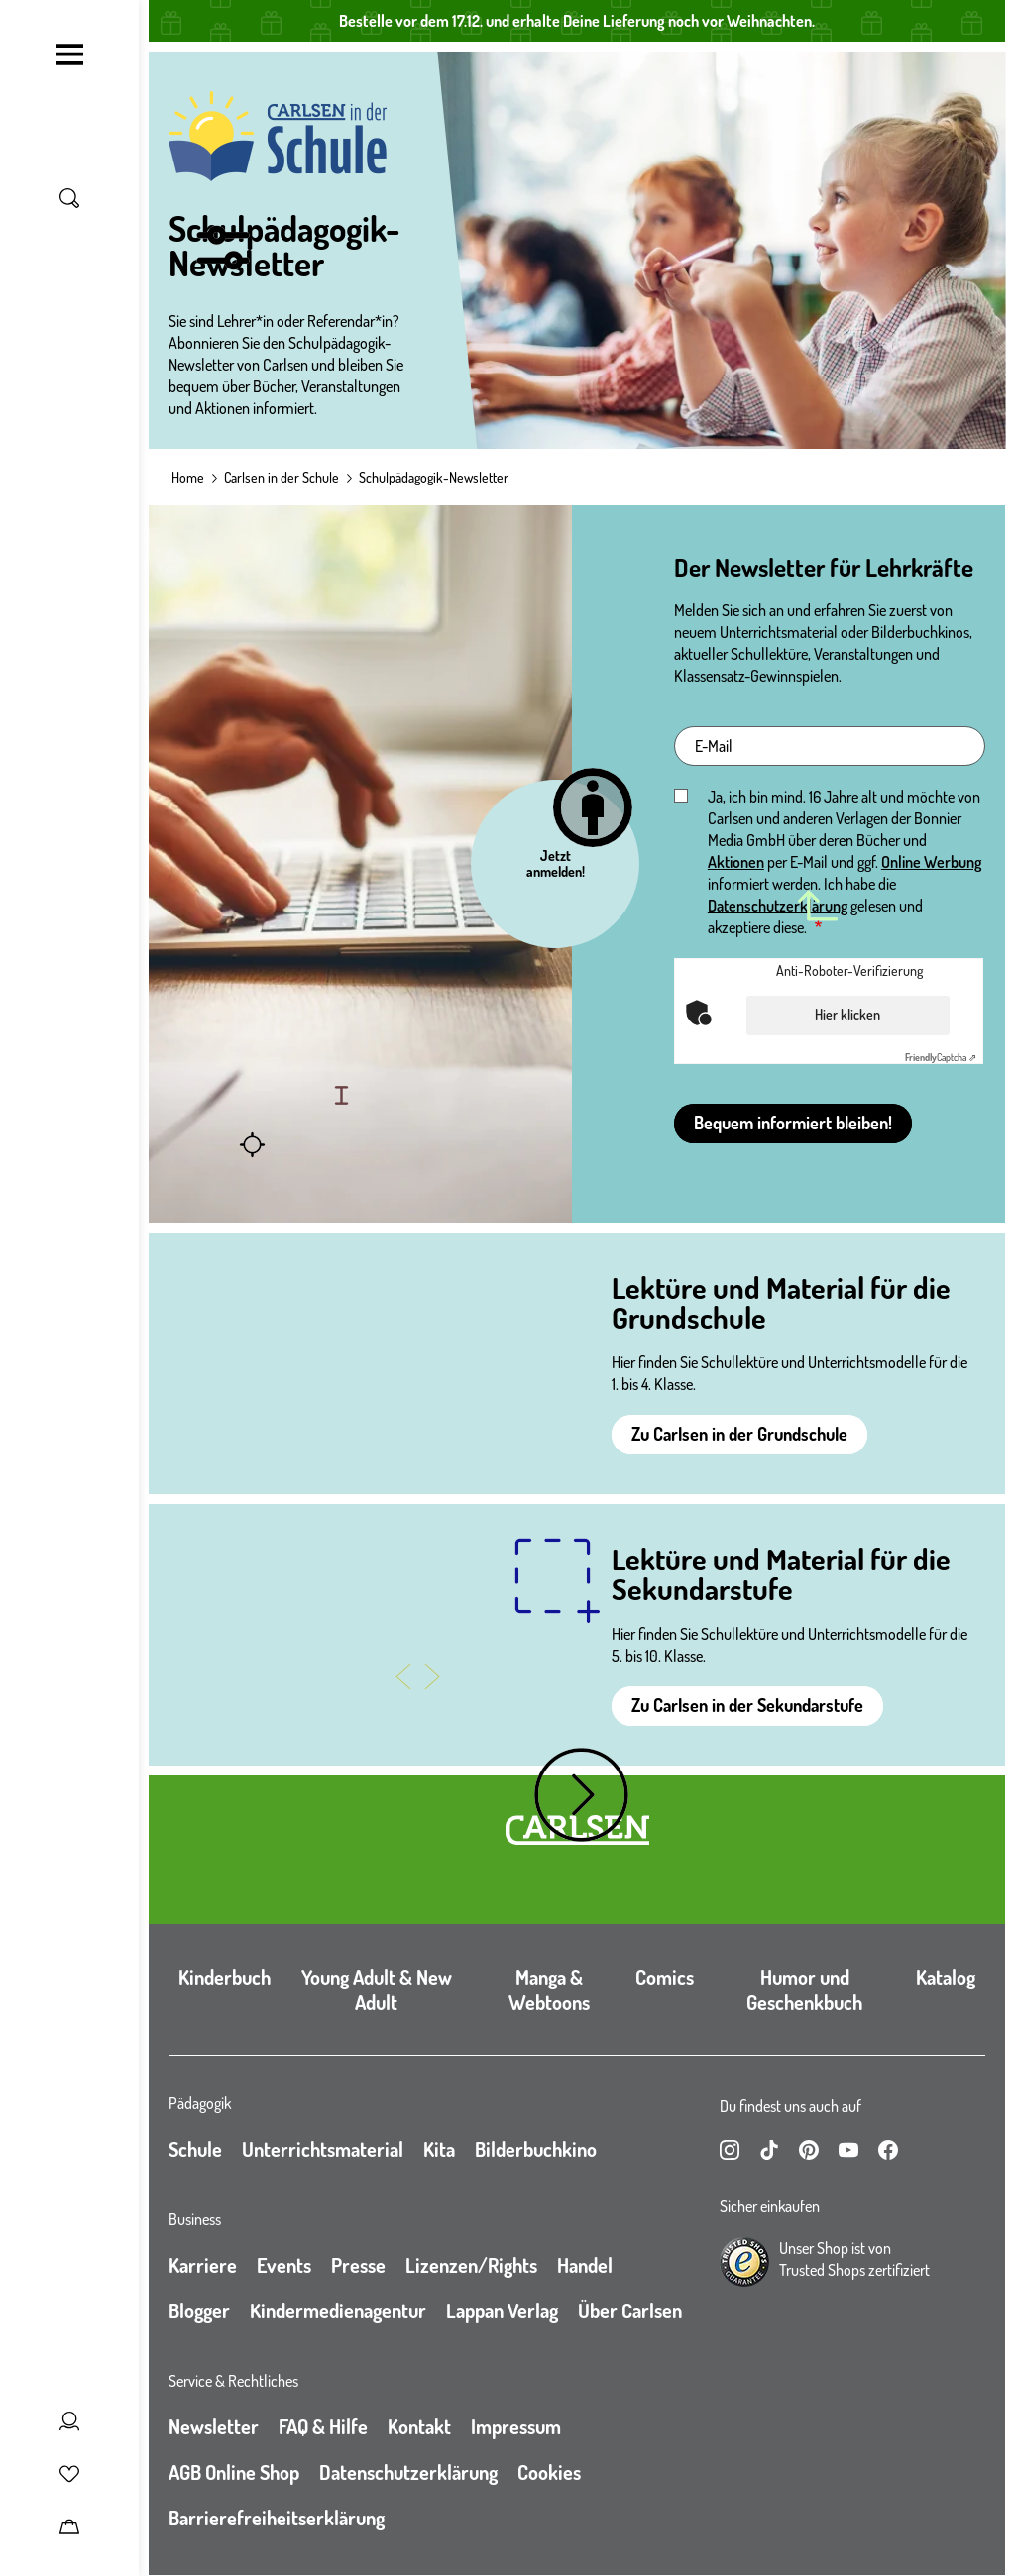 The width and height of the screenshot is (1015, 2576). Describe the element at coordinates (552, 1575) in the screenshot. I see `add to current selection` at that location.